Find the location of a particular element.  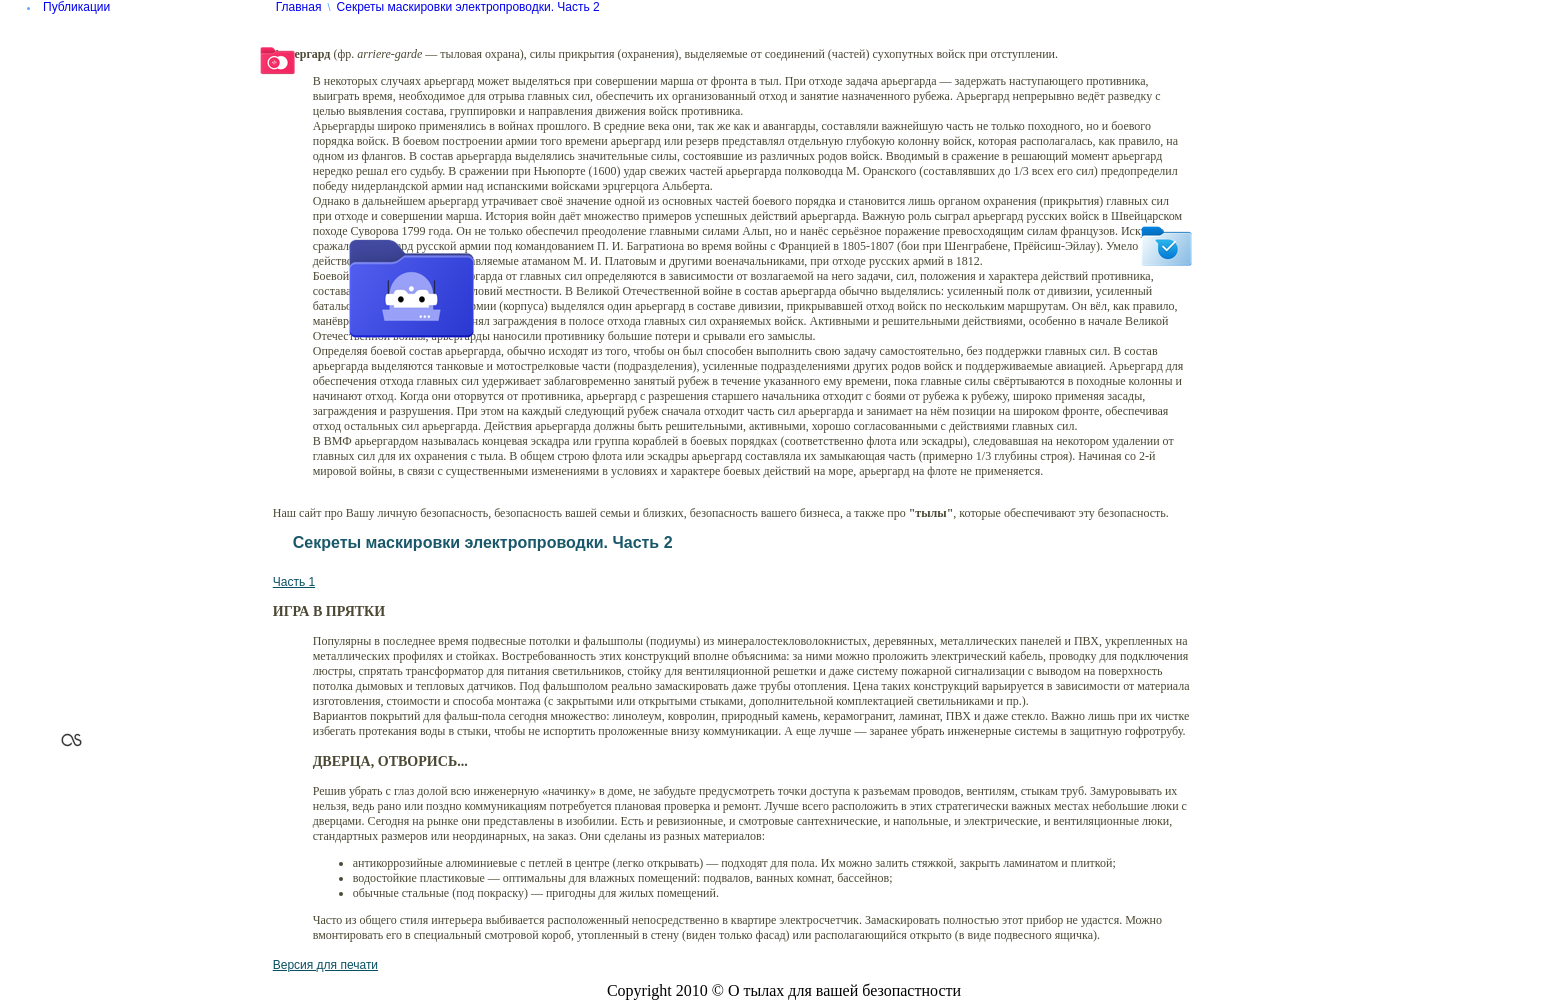

open appwrite project folder is located at coordinates (277, 61).